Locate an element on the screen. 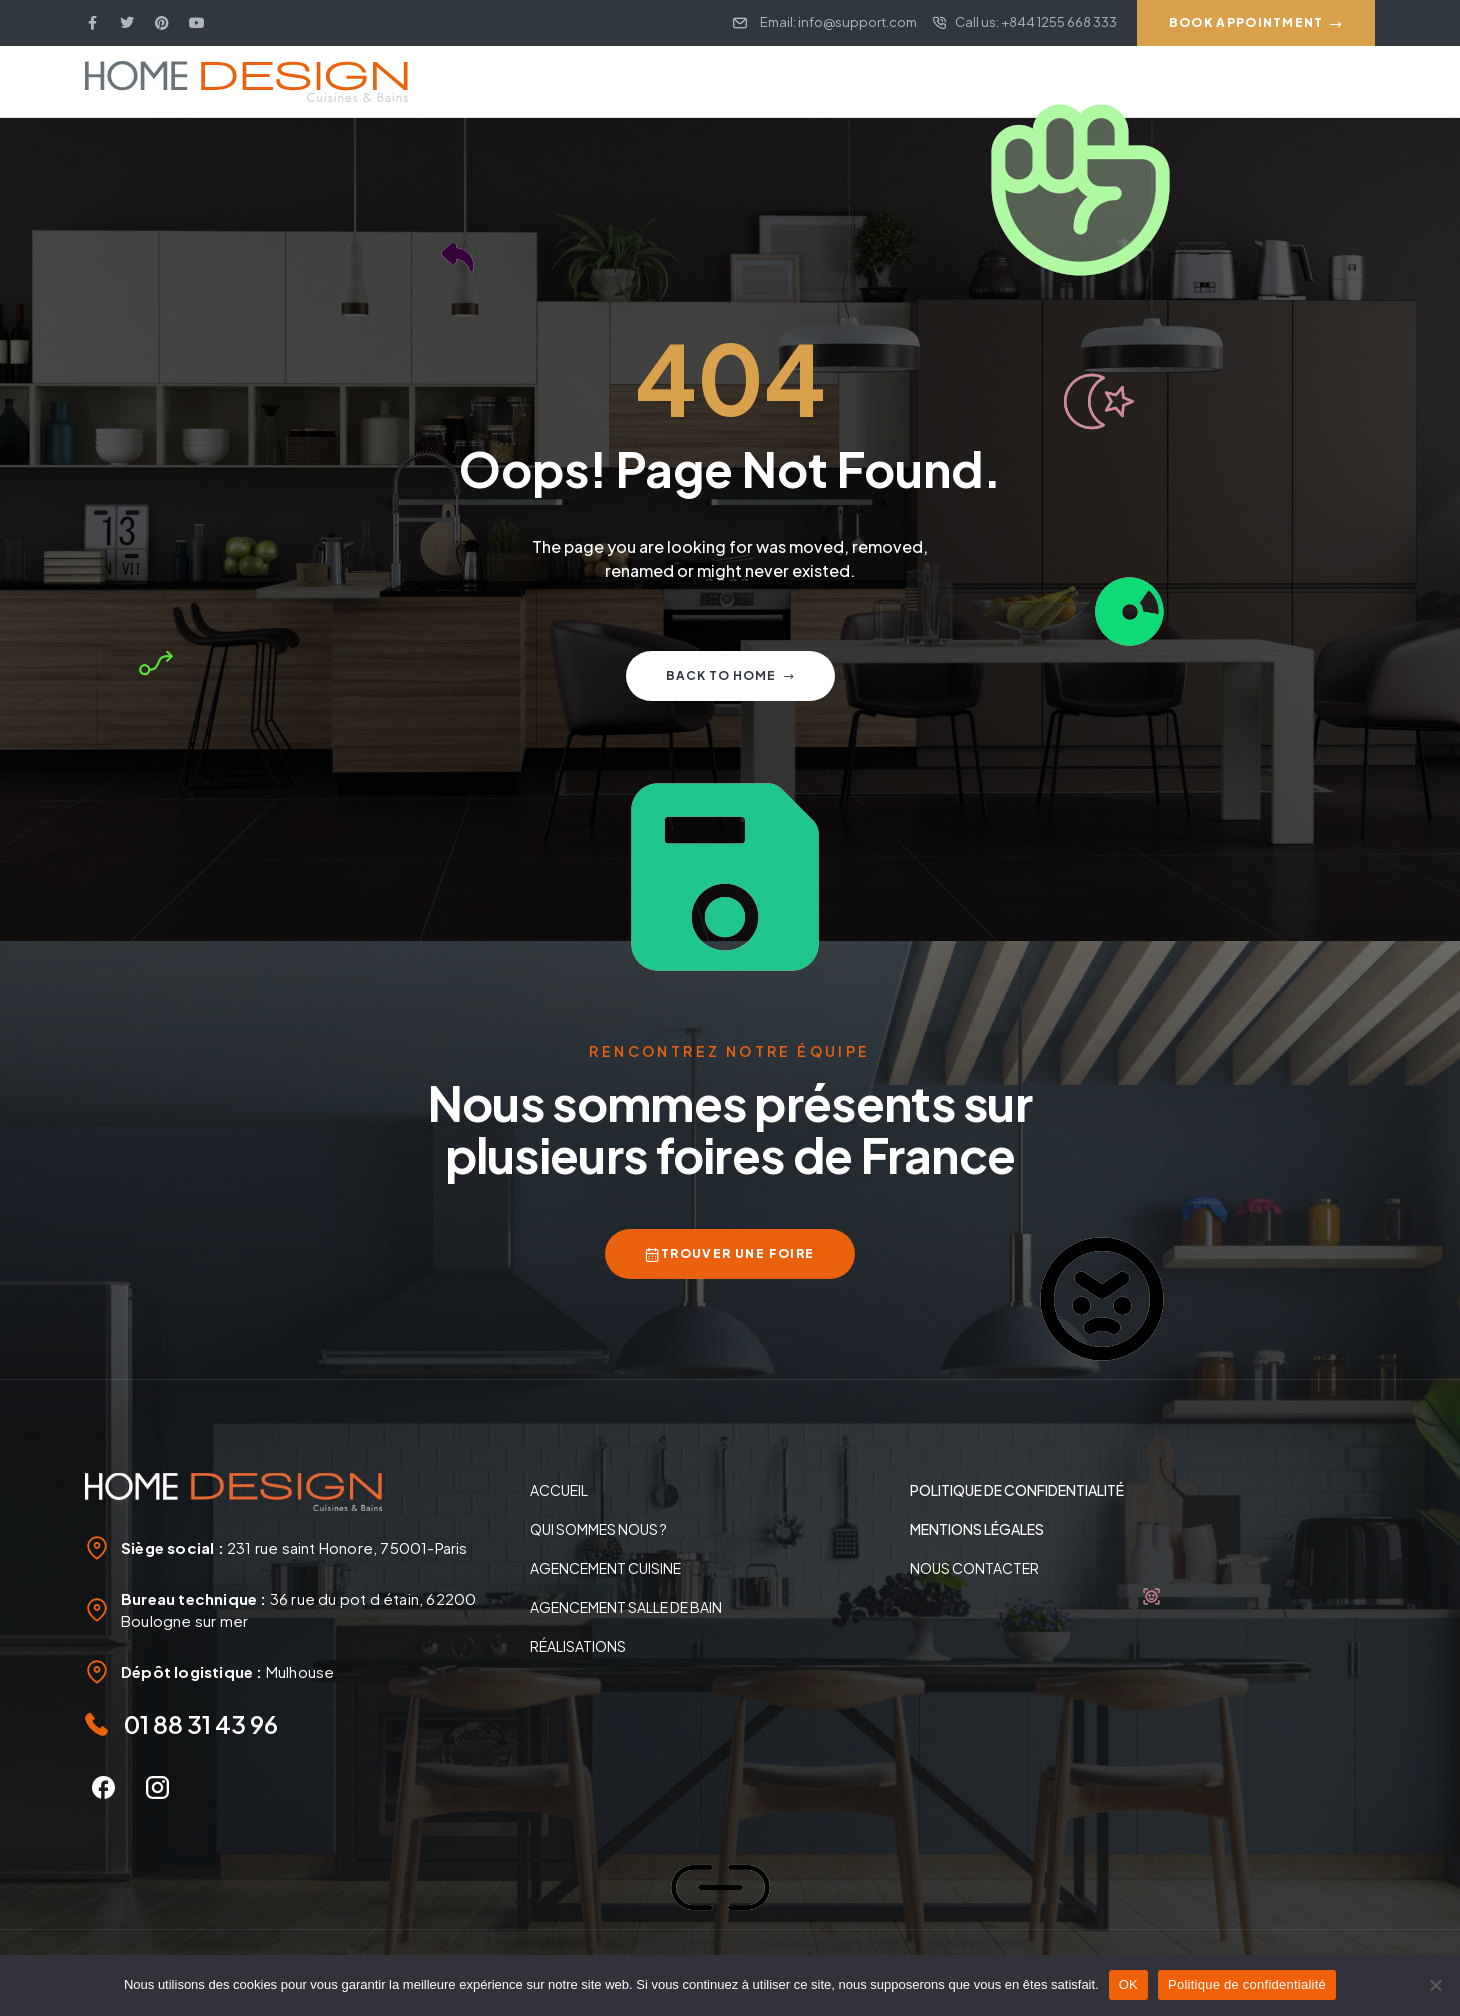 This screenshot has height=2016, width=1460. copy link to clipboard is located at coordinates (720, 1887).